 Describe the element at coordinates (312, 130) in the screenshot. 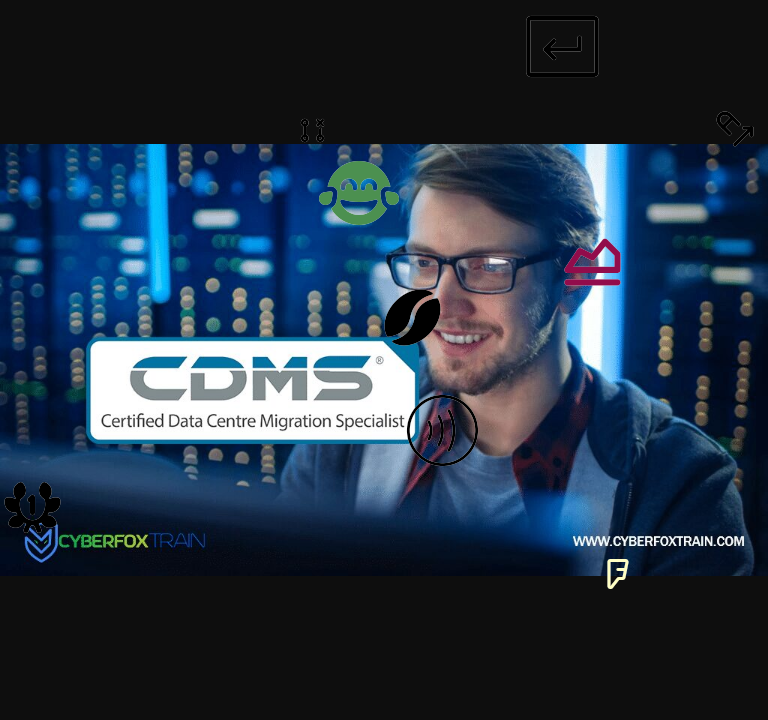

I see `a closed or rejected pull request` at that location.